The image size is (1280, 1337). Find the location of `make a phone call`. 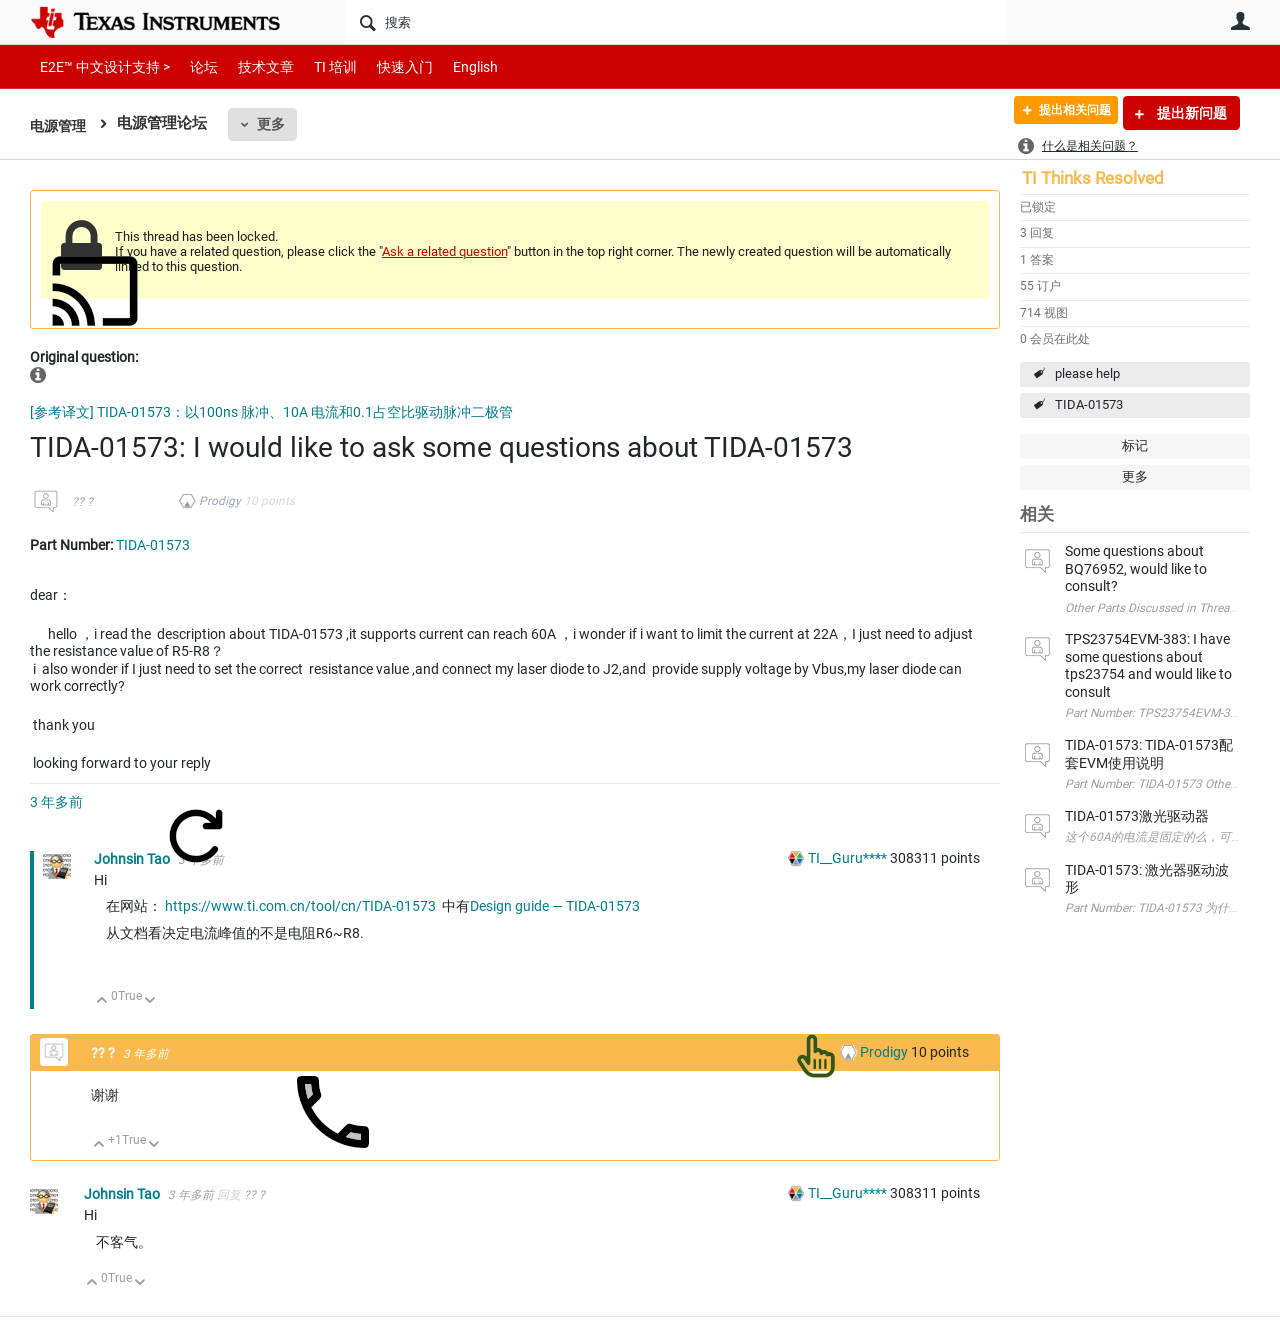

make a phone call is located at coordinates (333, 1112).